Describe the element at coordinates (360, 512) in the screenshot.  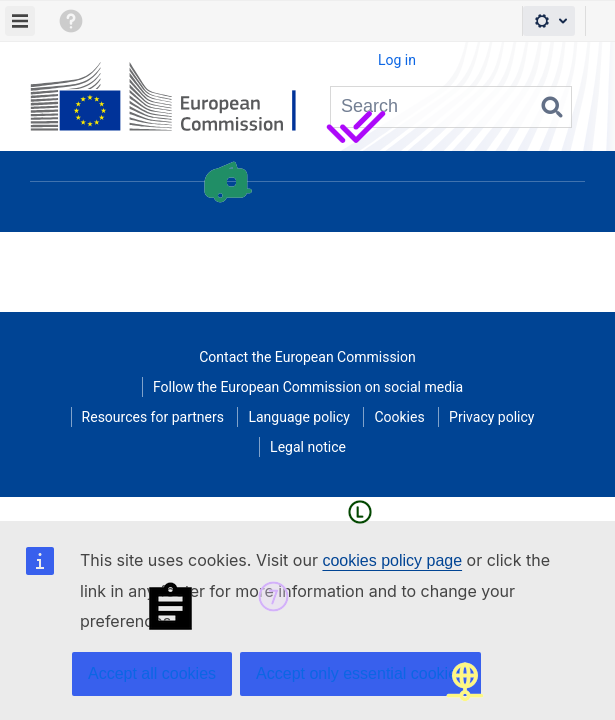
I see `indicates a "large" size option` at that location.